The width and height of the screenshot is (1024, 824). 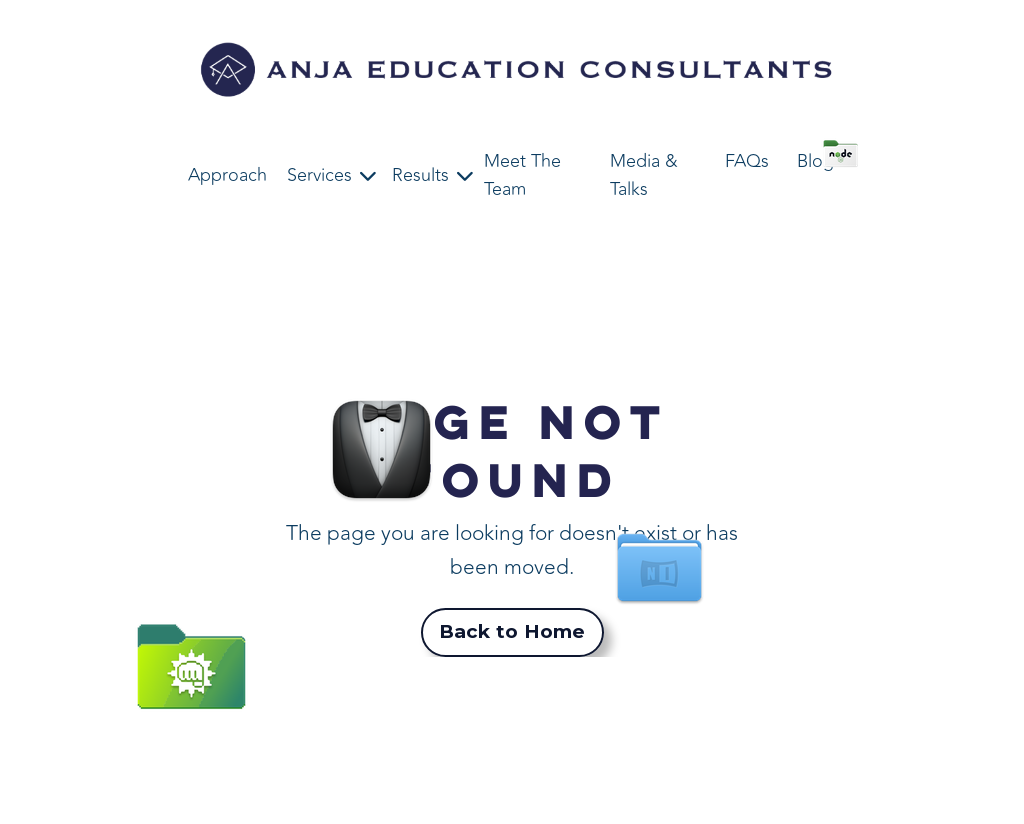 What do you see at coordinates (191, 669) in the screenshot?
I see `open gamejolt games folder` at bounding box center [191, 669].